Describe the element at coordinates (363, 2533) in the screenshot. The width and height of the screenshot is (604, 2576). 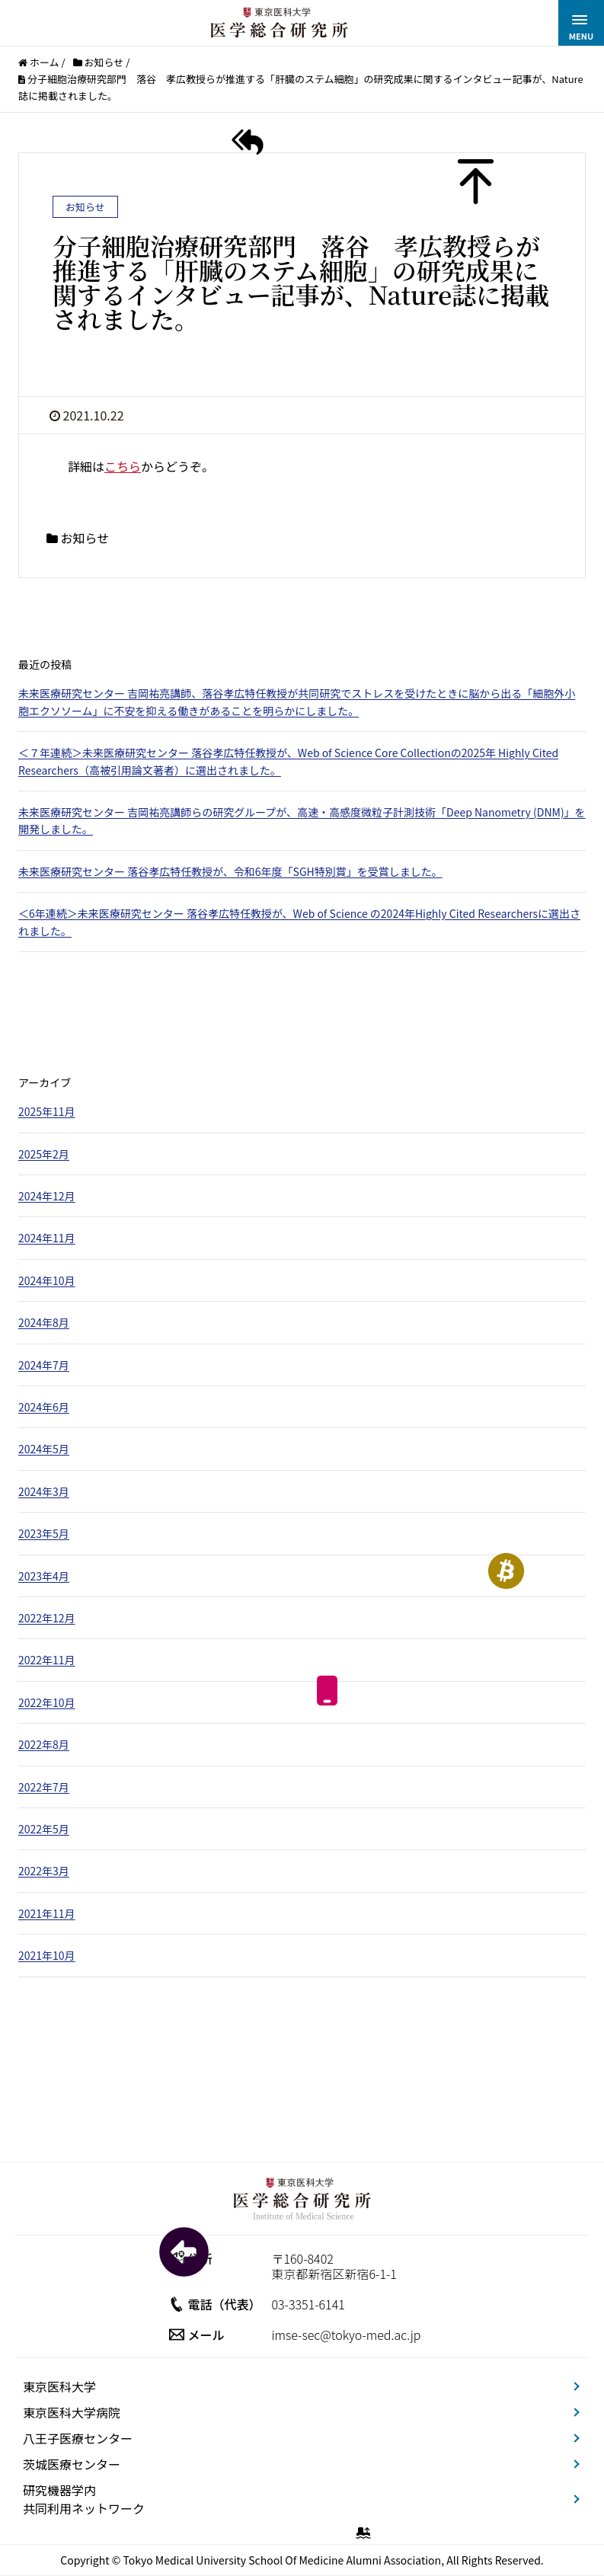
I see `upload or export water pump data` at that location.